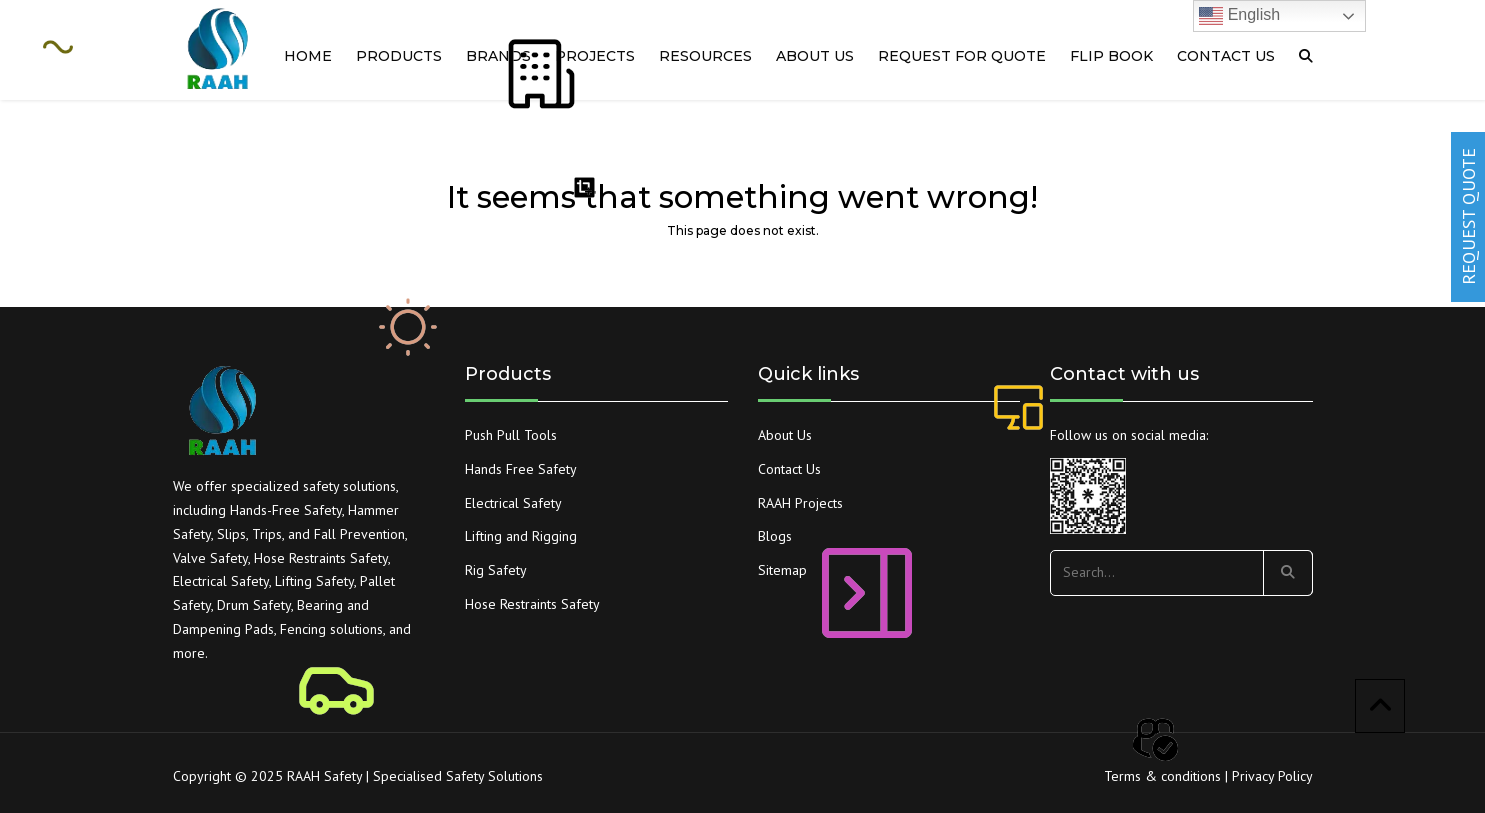 The image size is (1485, 813). I want to click on indicates approximate or similar value, so click(58, 47).